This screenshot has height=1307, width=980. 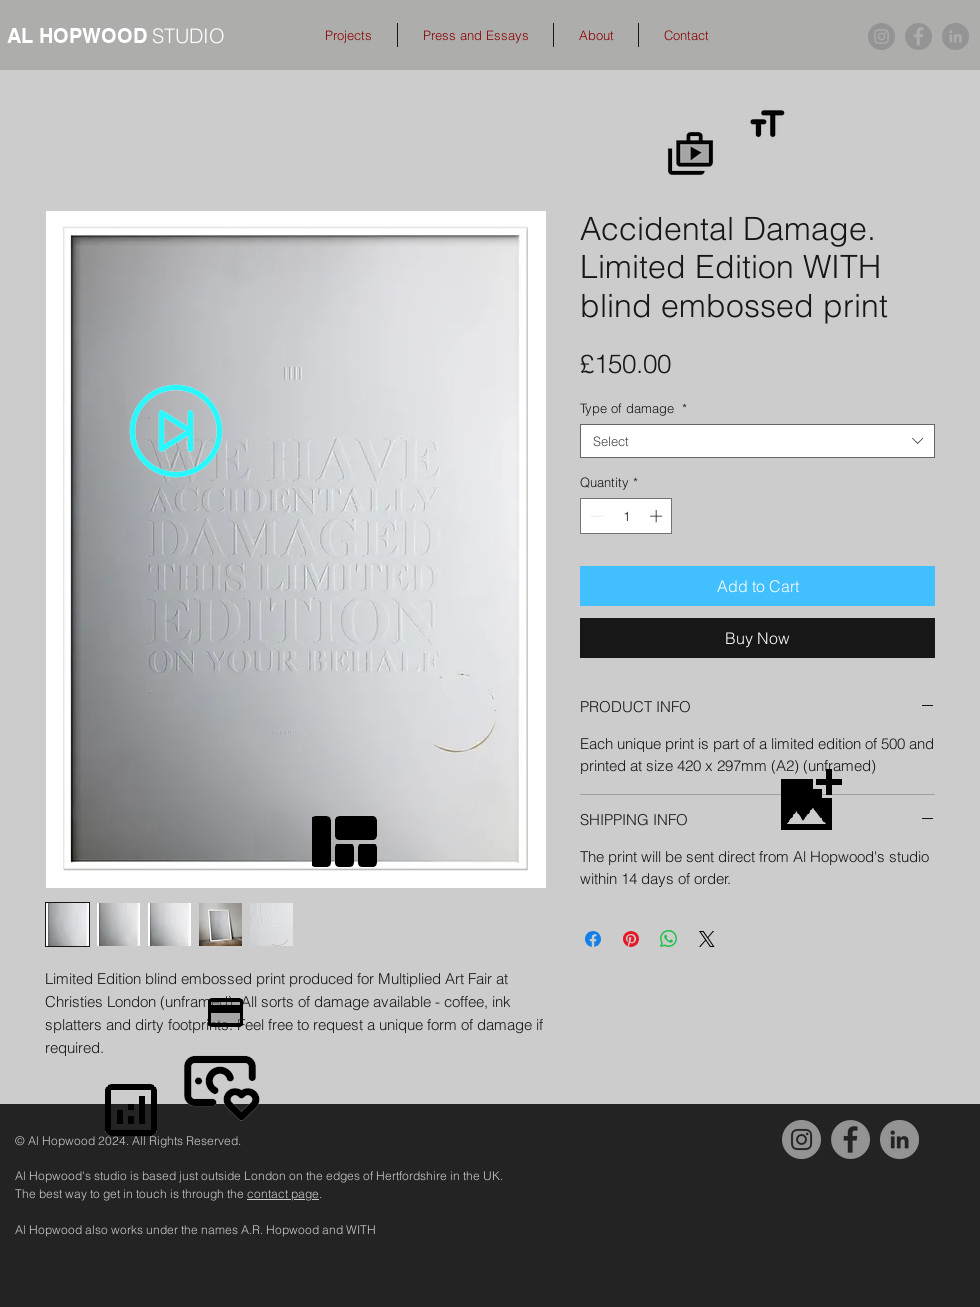 I want to click on adjust text size settings, so click(x=766, y=124).